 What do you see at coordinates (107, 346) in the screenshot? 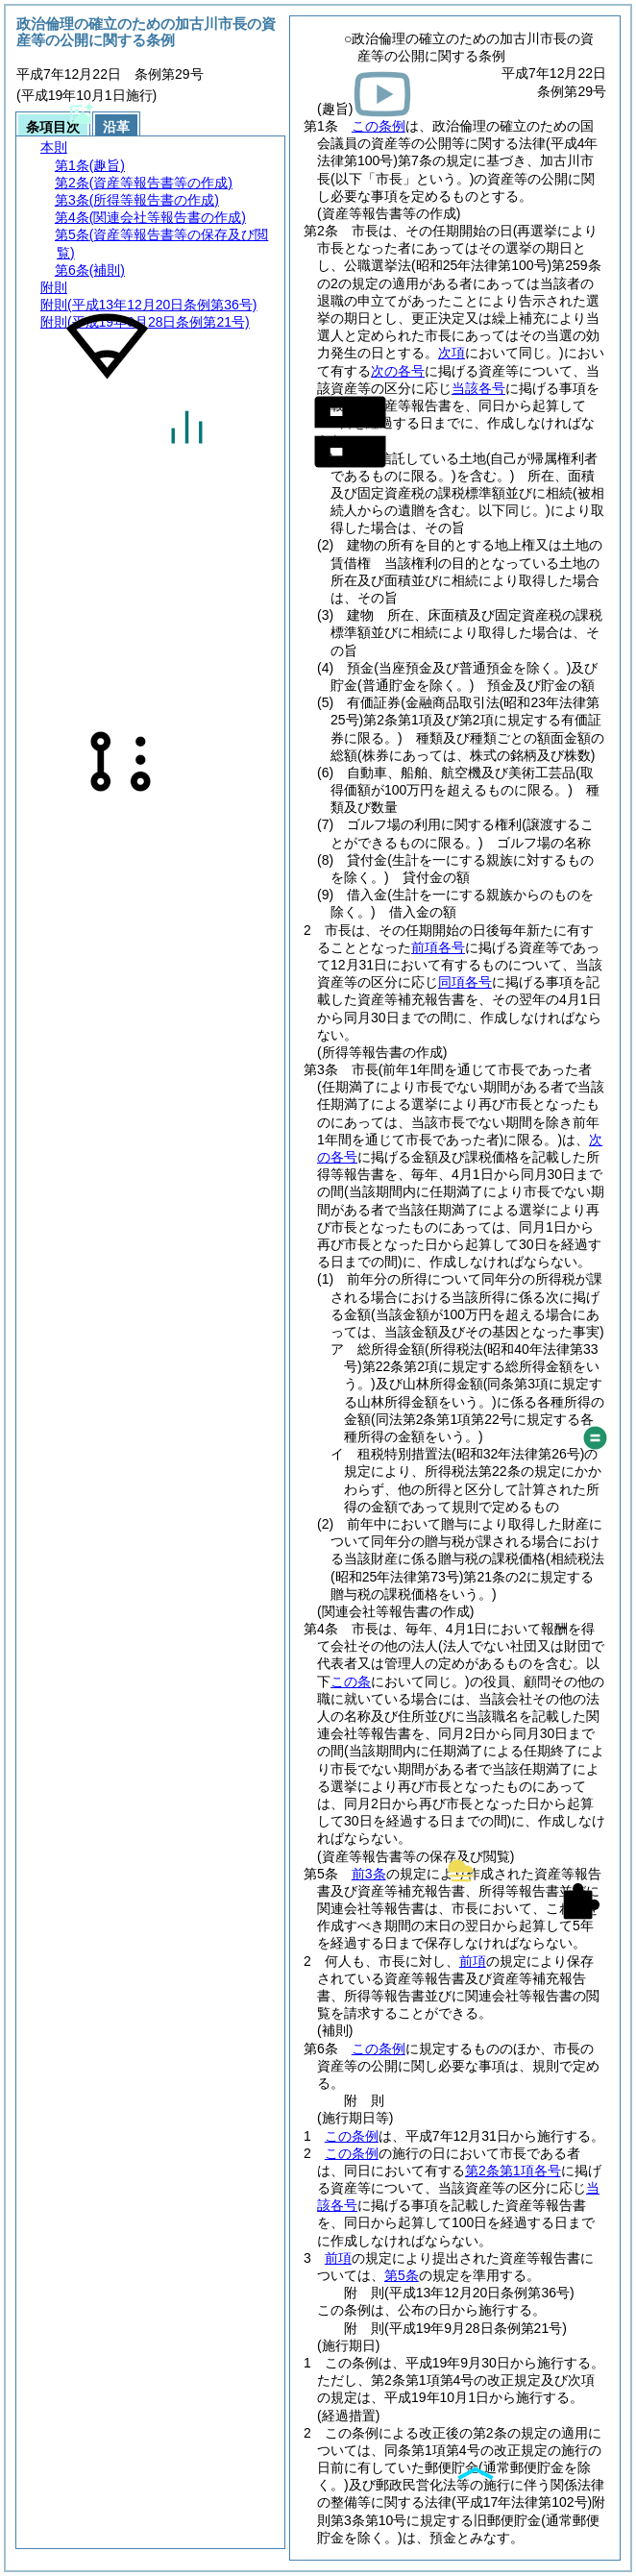
I see `indicates weak wifi signal strength` at bounding box center [107, 346].